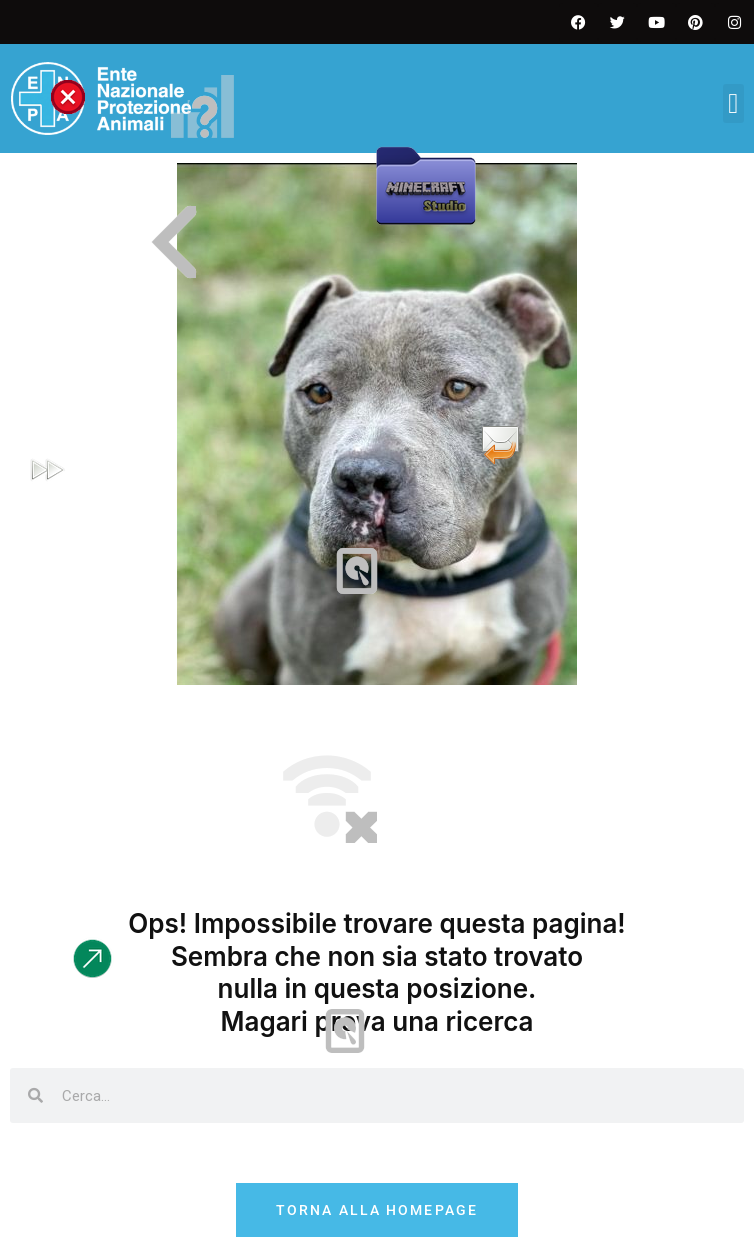 This screenshot has width=754, height=1247. I want to click on go back to the previous screen, so click(172, 242).